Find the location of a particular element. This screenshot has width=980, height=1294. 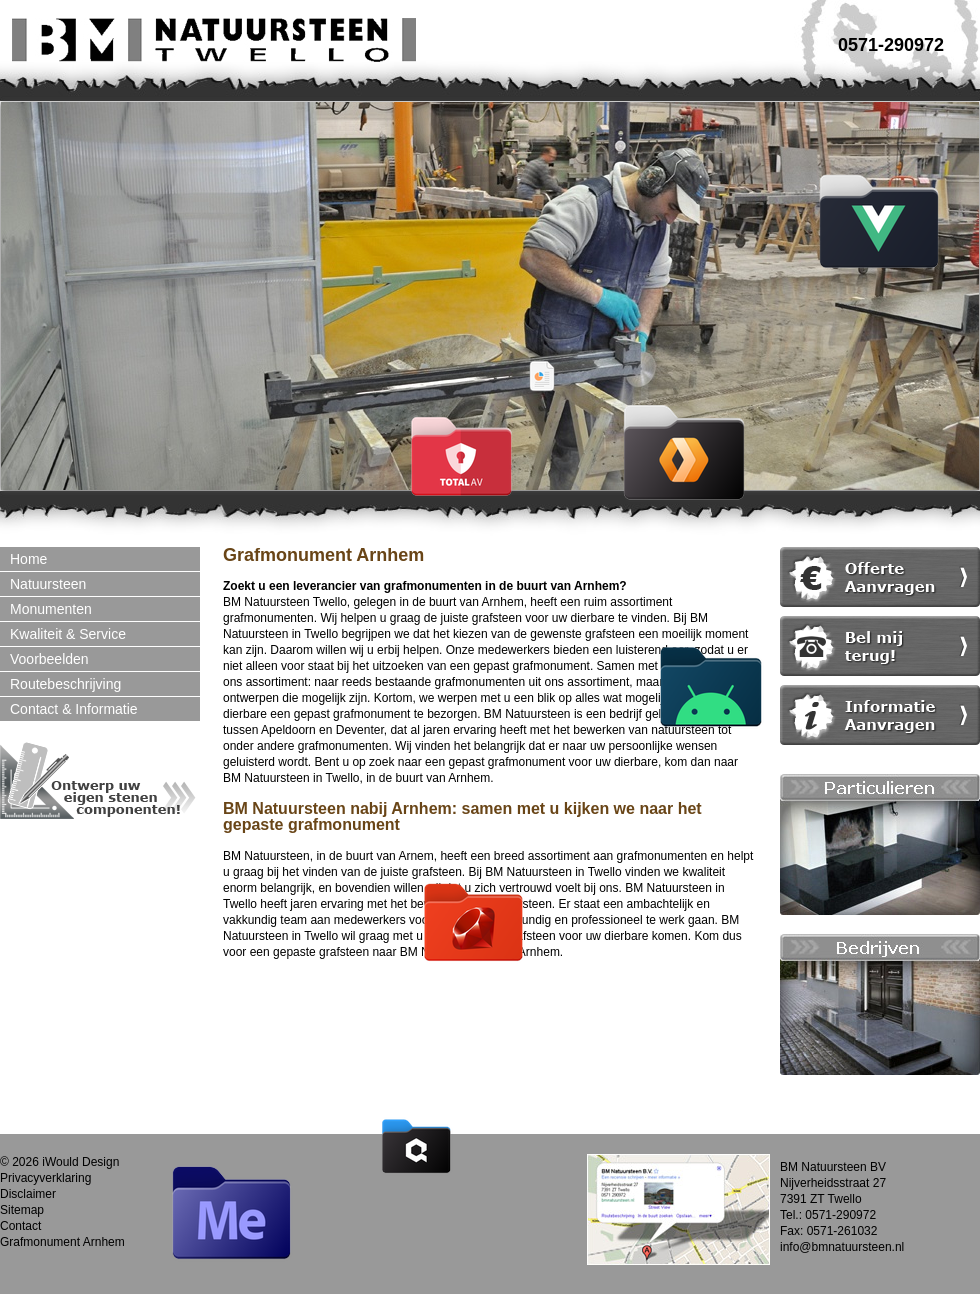

open quixel assets folder is located at coordinates (416, 1148).